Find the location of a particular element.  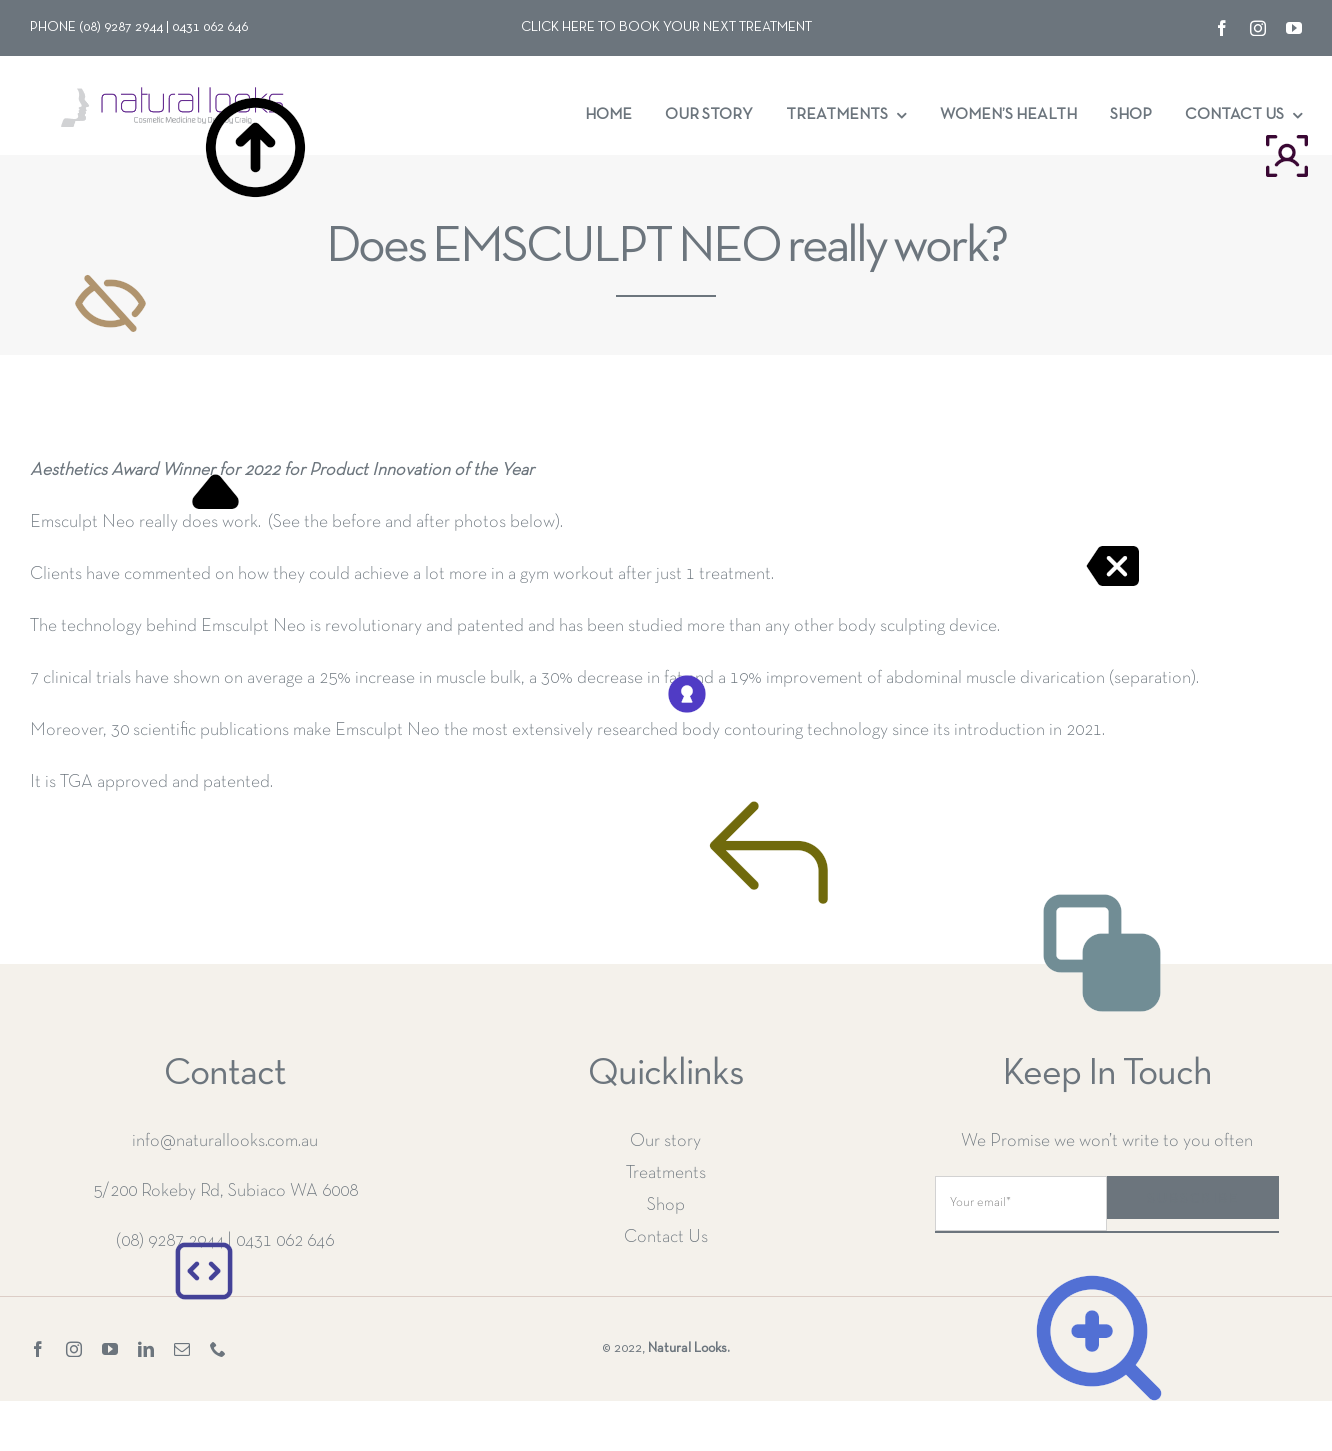

copy to clipboard is located at coordinates (1102, 953).